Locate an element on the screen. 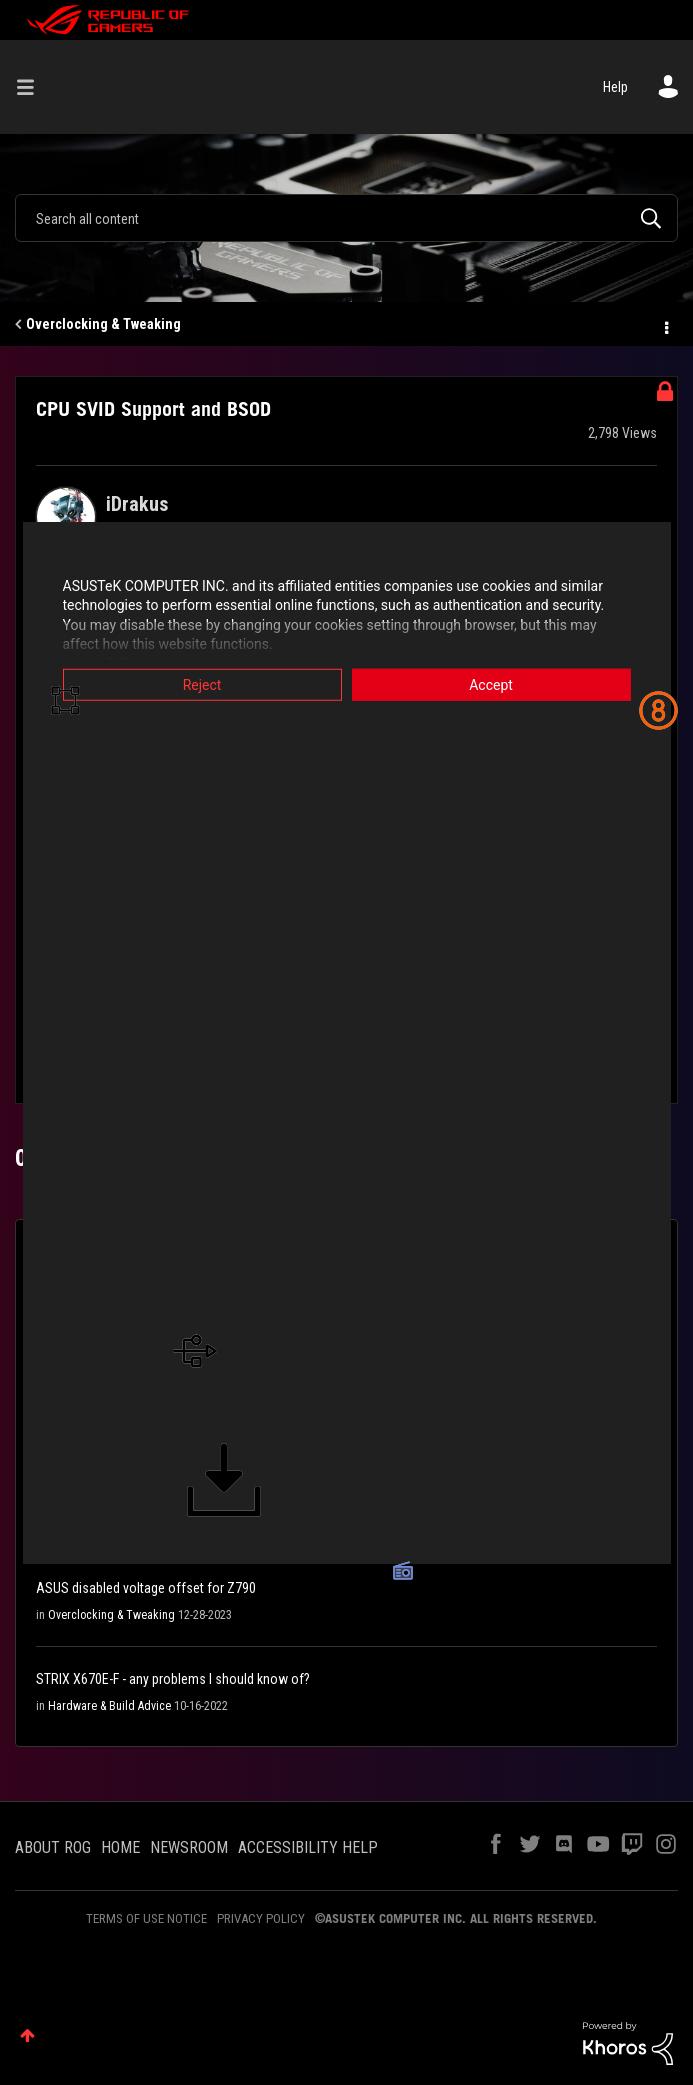  indicates step 8 in a multi-step process is located at coordinates (658, 710).